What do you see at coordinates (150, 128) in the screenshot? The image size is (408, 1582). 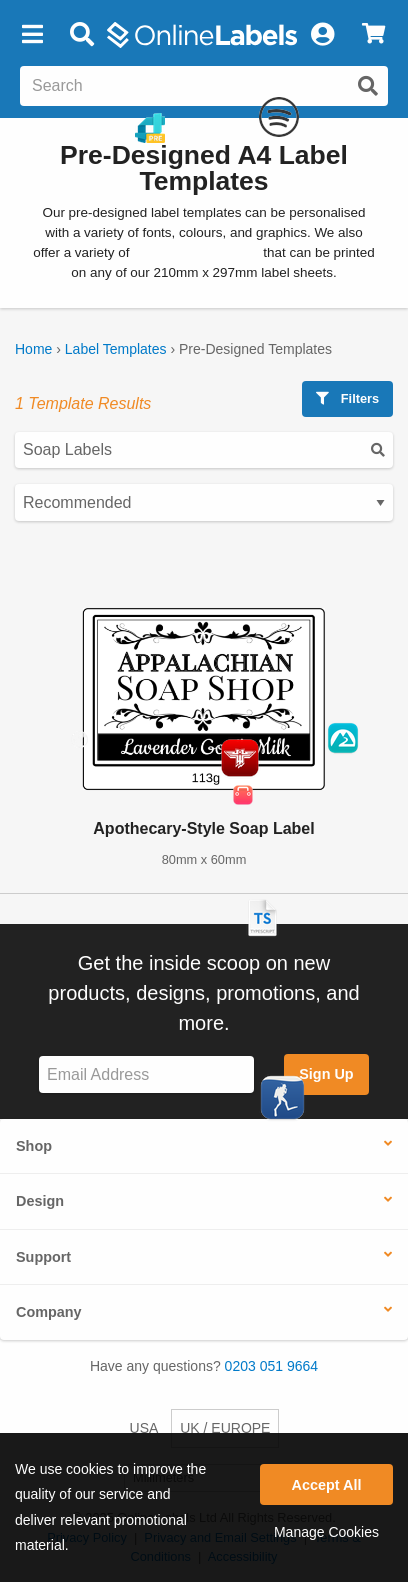 I see `open visual blend preview application` at bounding box center [150, 128].